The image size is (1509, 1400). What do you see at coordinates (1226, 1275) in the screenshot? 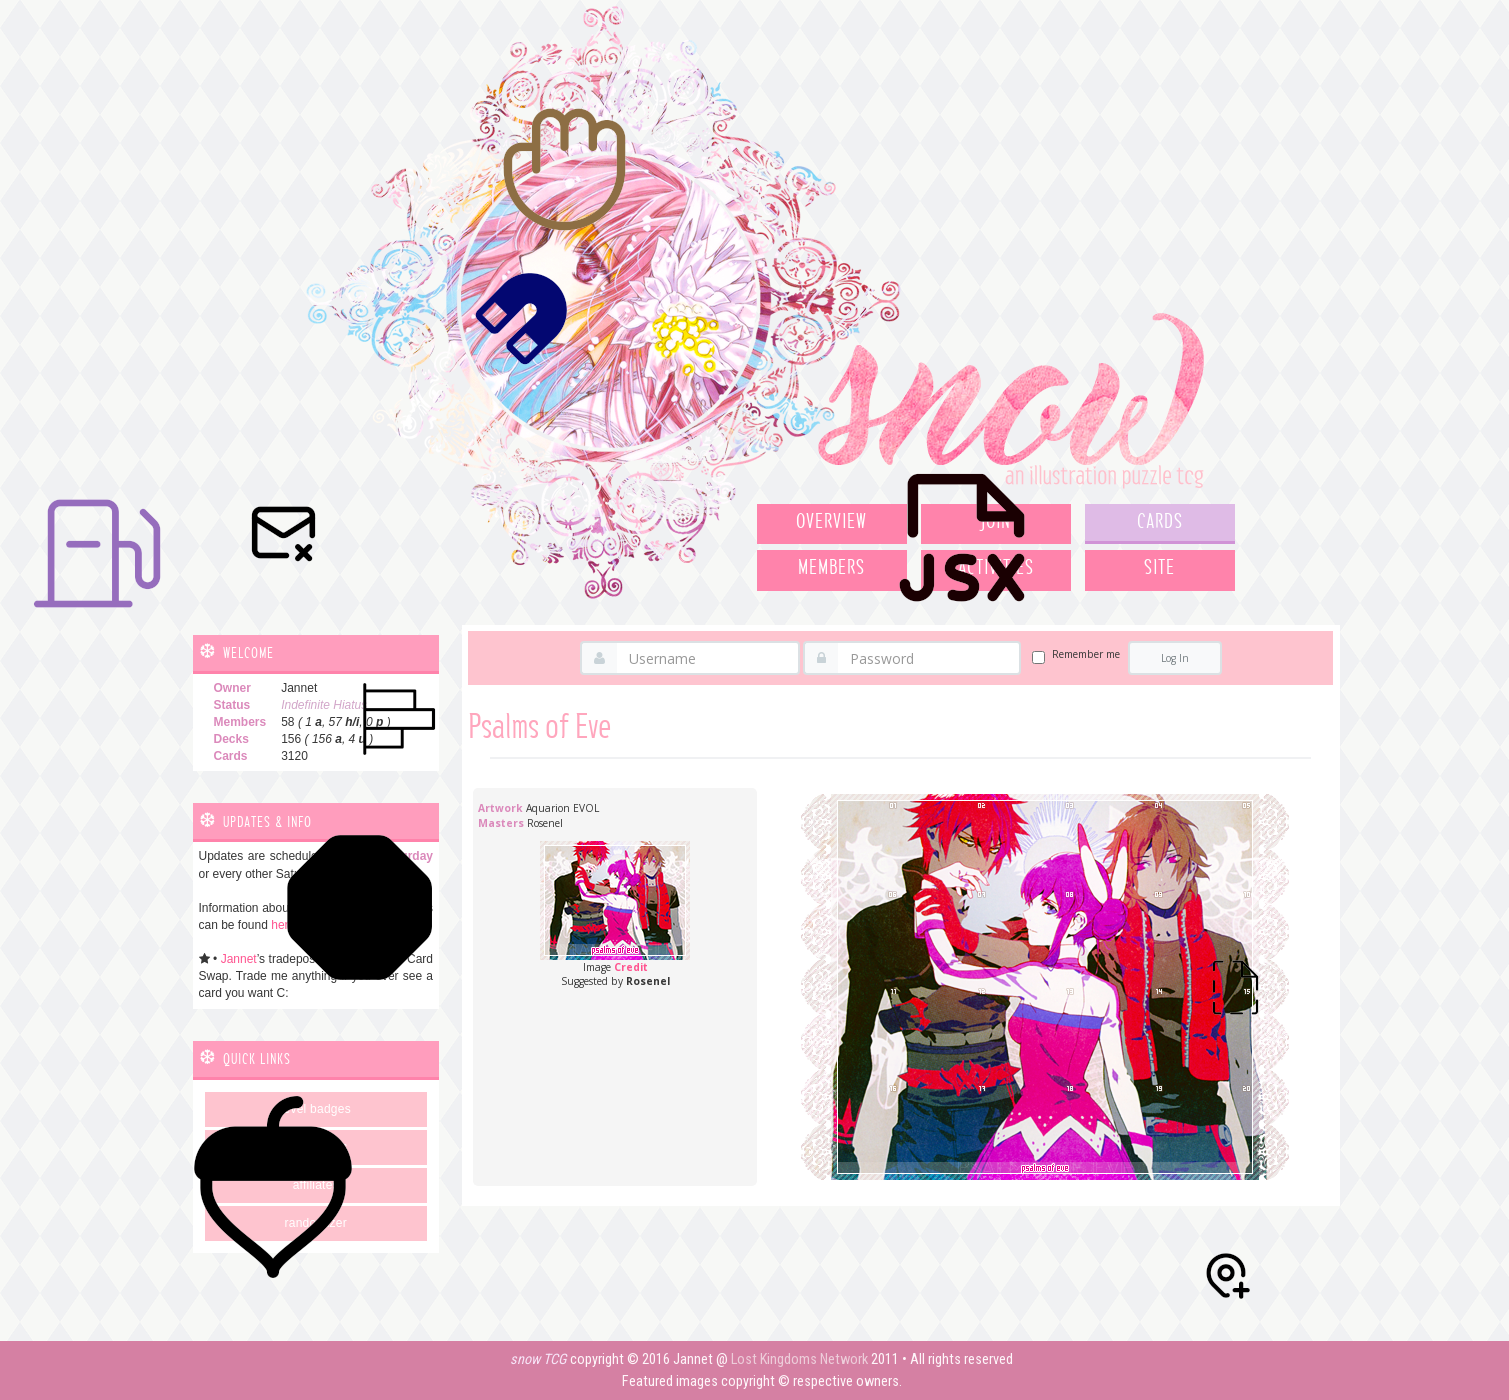
I see `add a new location pin` at bounding box center [1226, 1275].